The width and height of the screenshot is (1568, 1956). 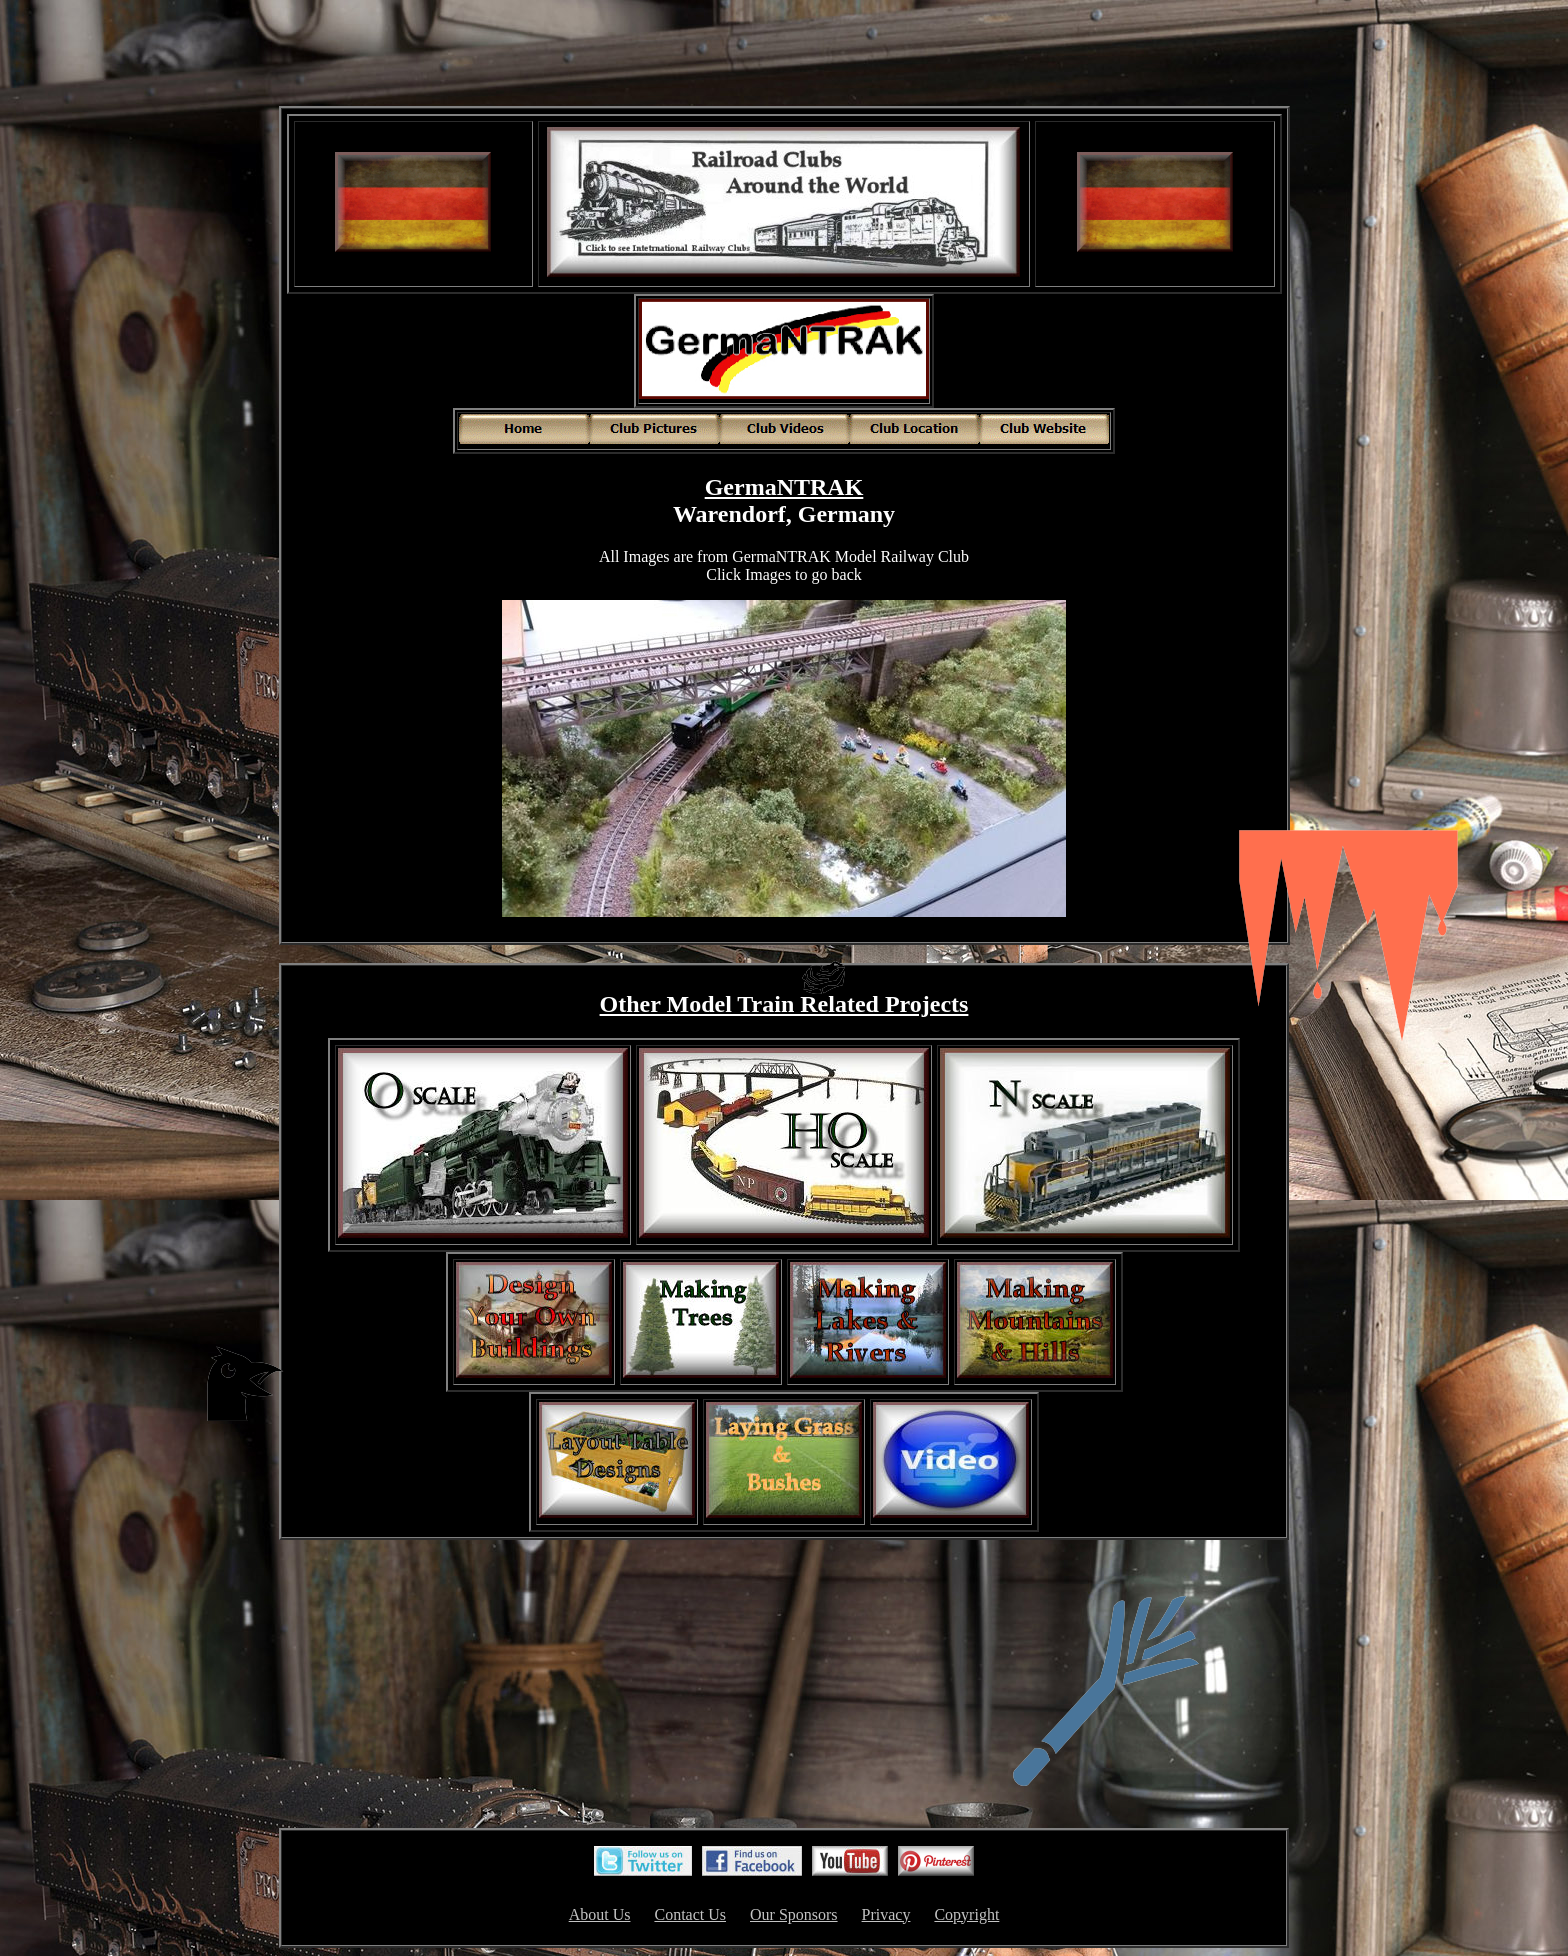 I want to click on share to twitter, so click(x=245, y=1383).